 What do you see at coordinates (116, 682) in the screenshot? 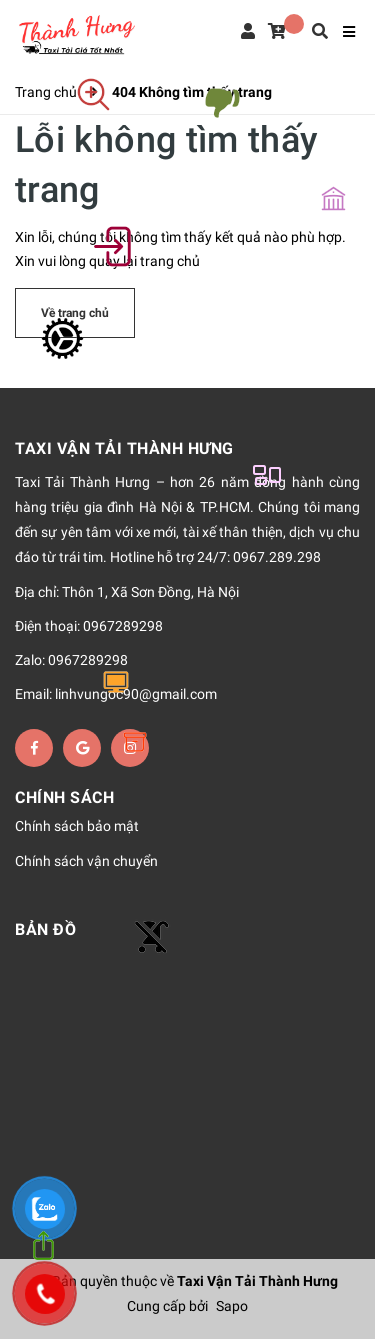
I see `access TV or video streaming options` at bounding box center [116, 682].